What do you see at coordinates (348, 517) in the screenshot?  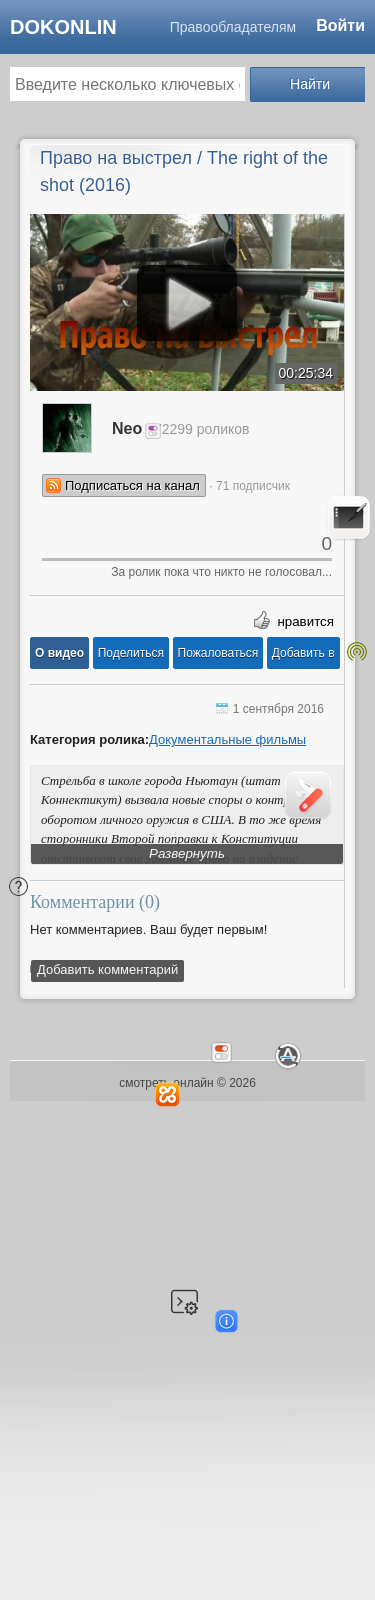 I see `open tablet input settings` at bounding box center [348, 517].